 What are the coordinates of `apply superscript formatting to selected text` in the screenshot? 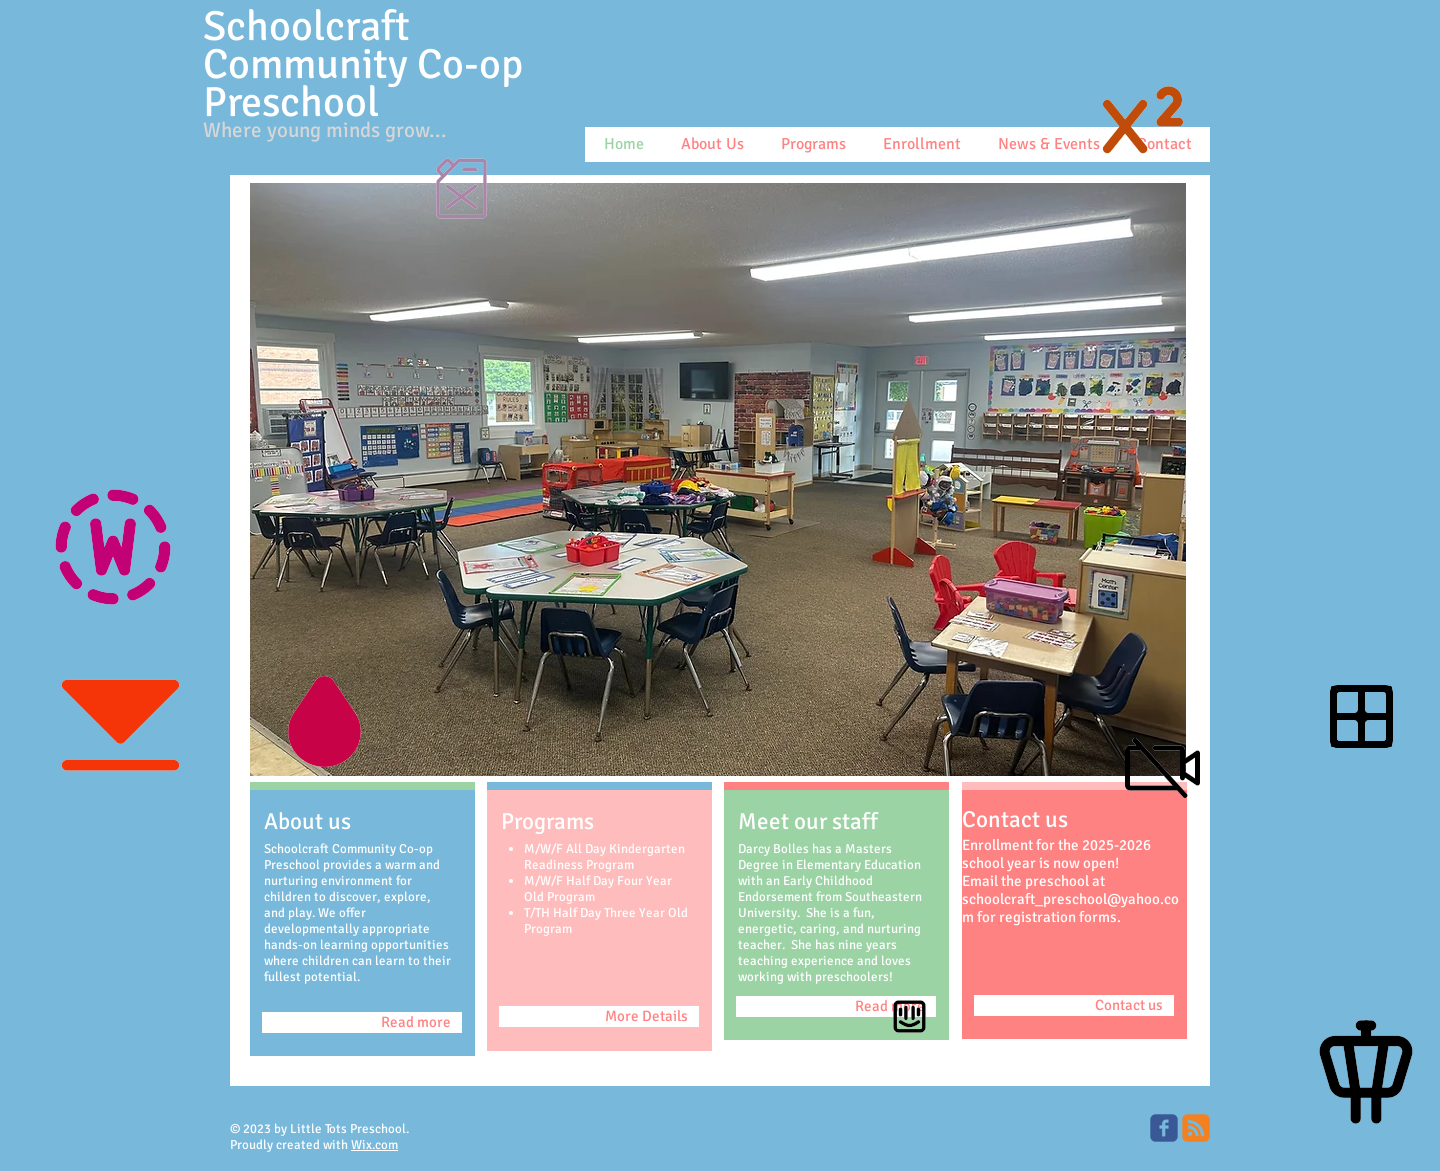 It's located at (1138, 126).